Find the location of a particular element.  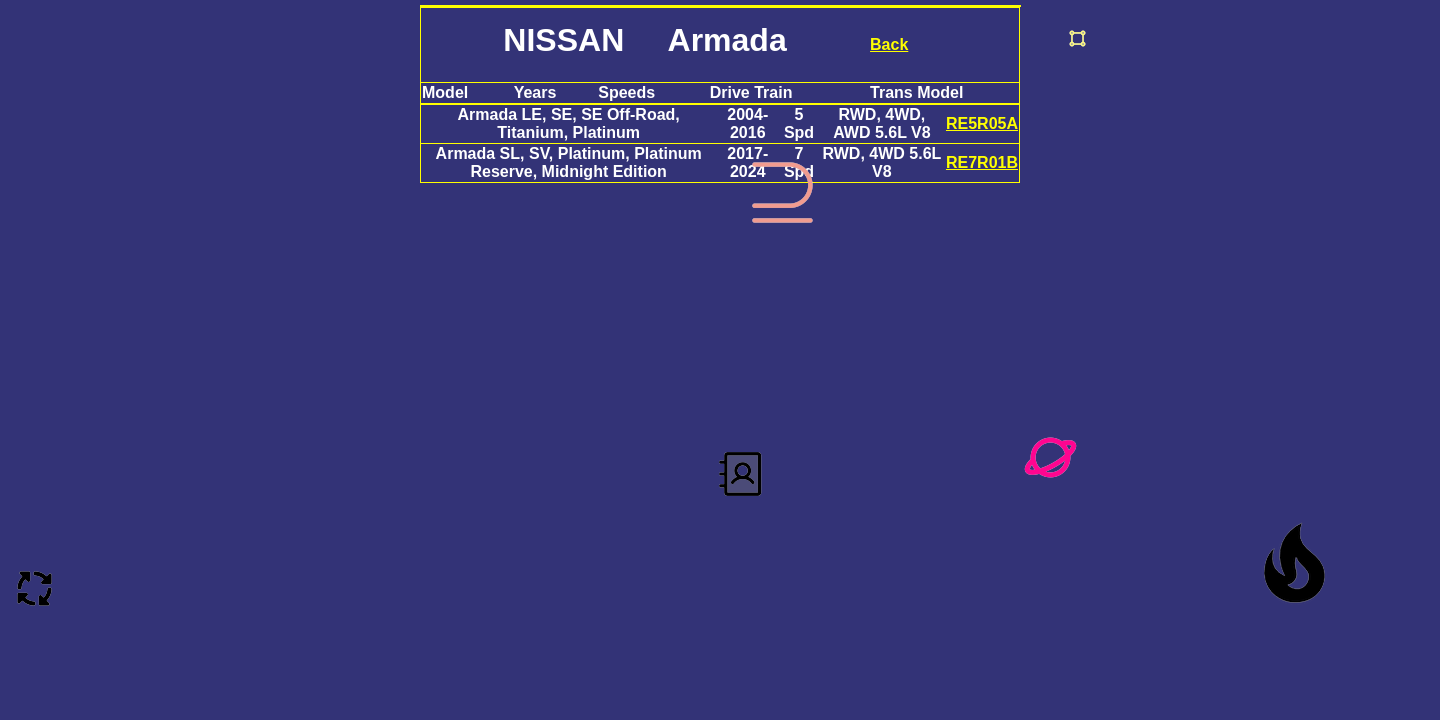

locate nearby fire stations is located at coordinates (1294, 564).